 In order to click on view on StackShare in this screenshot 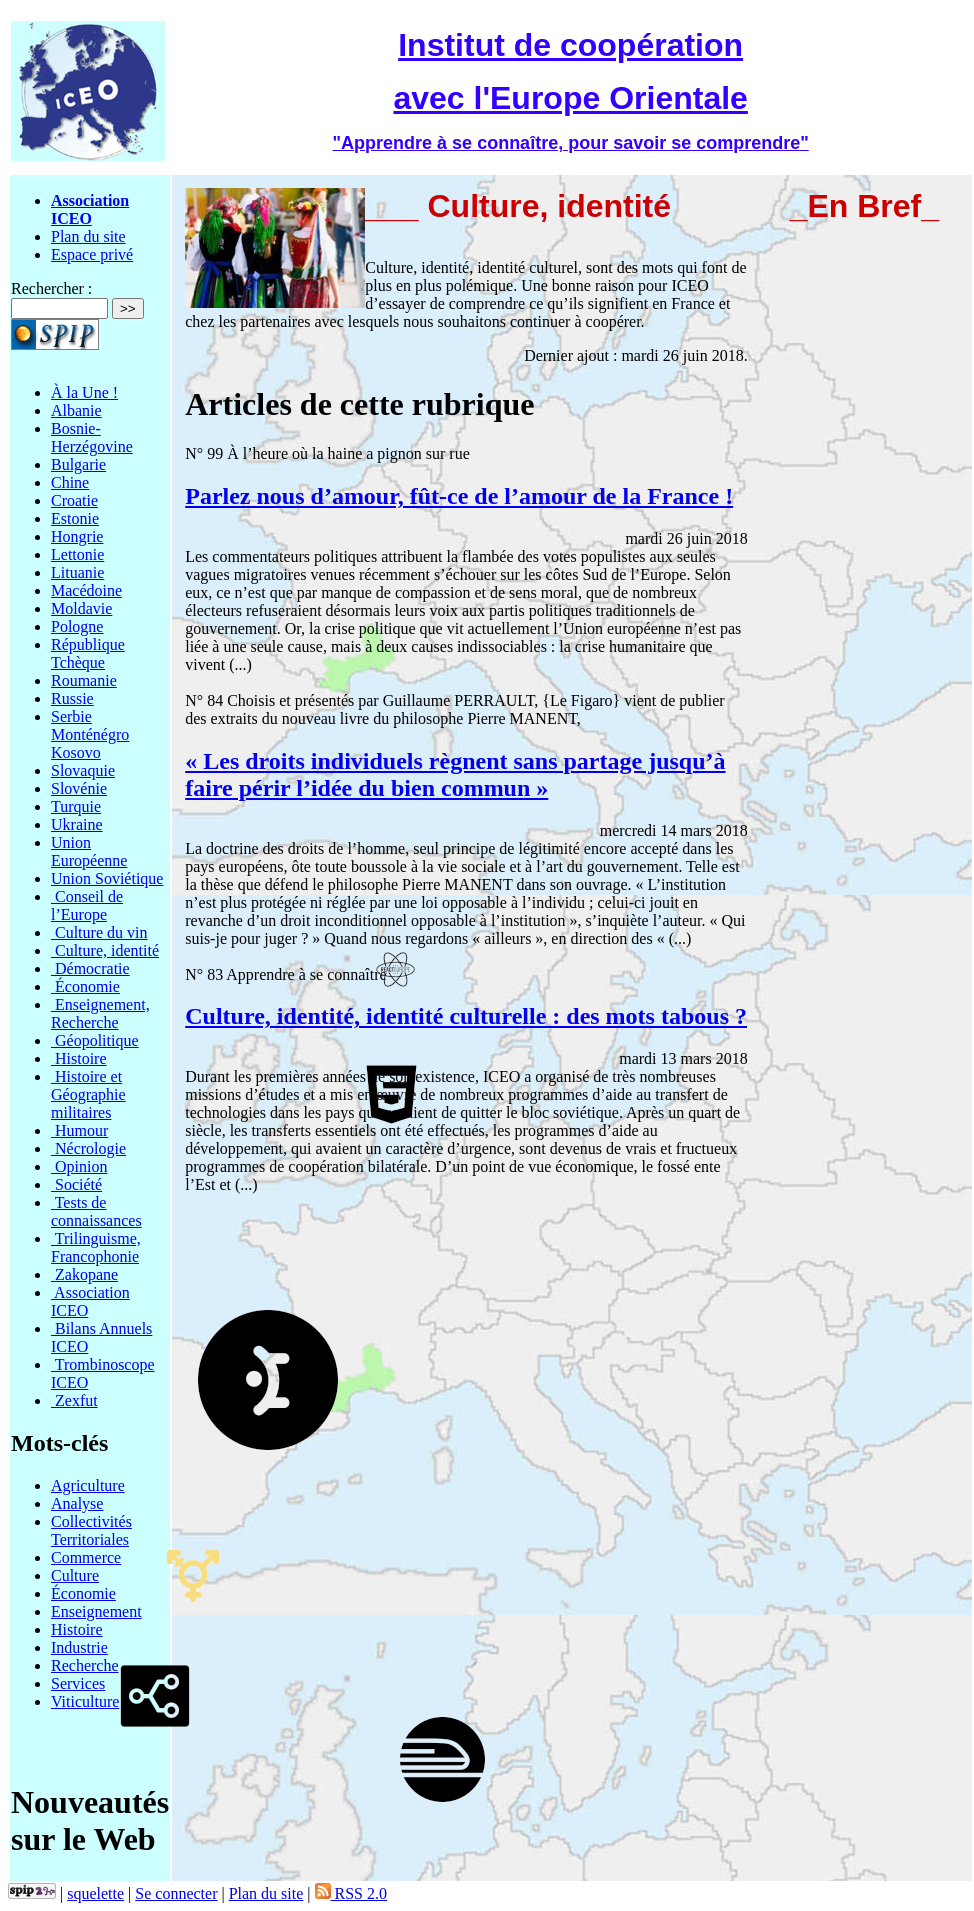, I will do `click(155, 1696)`.